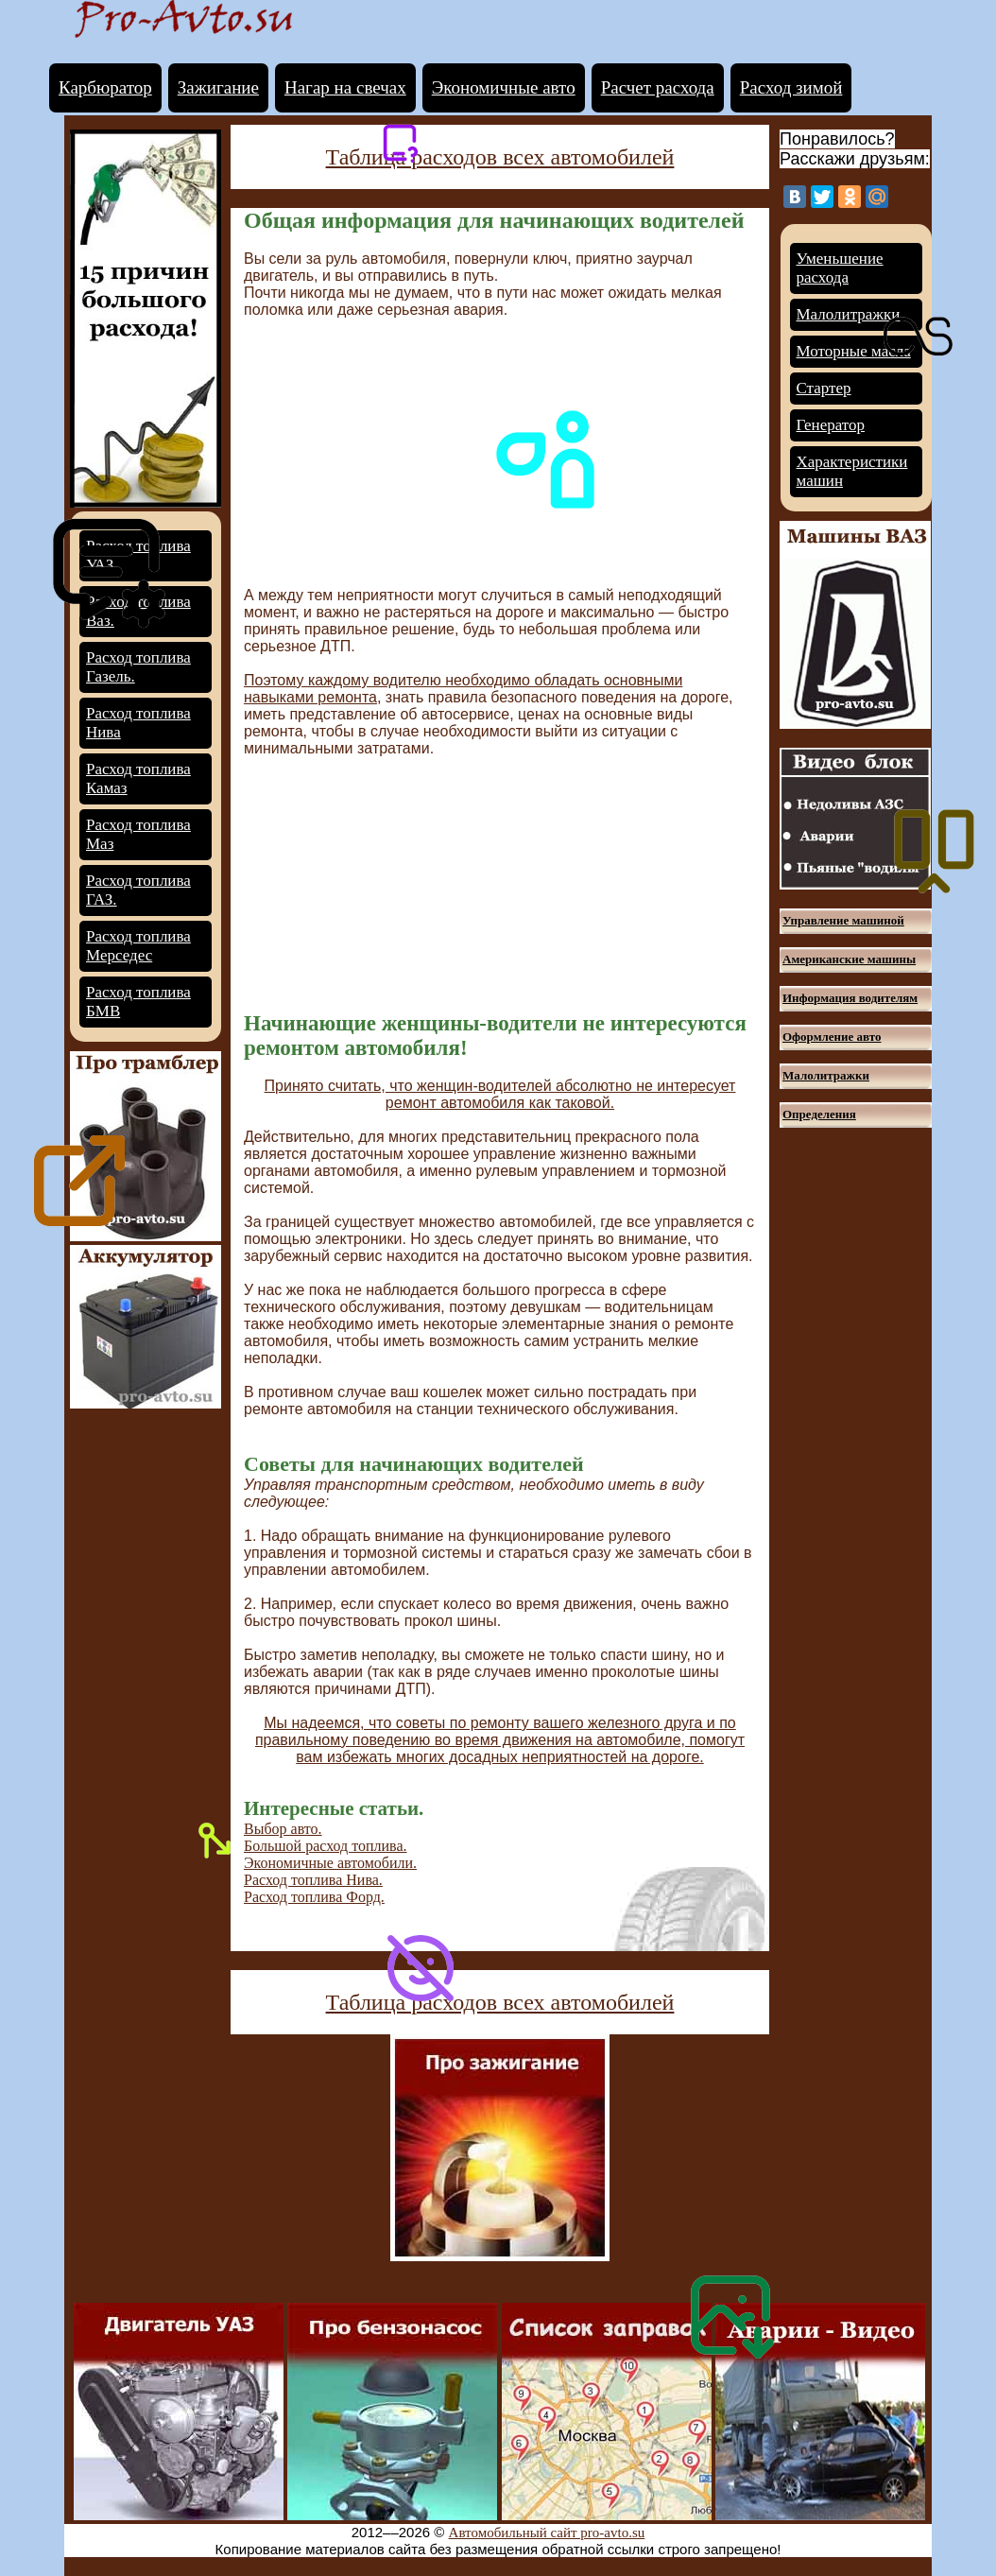  What do you see at coordinates (421, 1968) in the screenshot?
I see `disable mood or emotion tracking` at bounding box center [421, 1968].